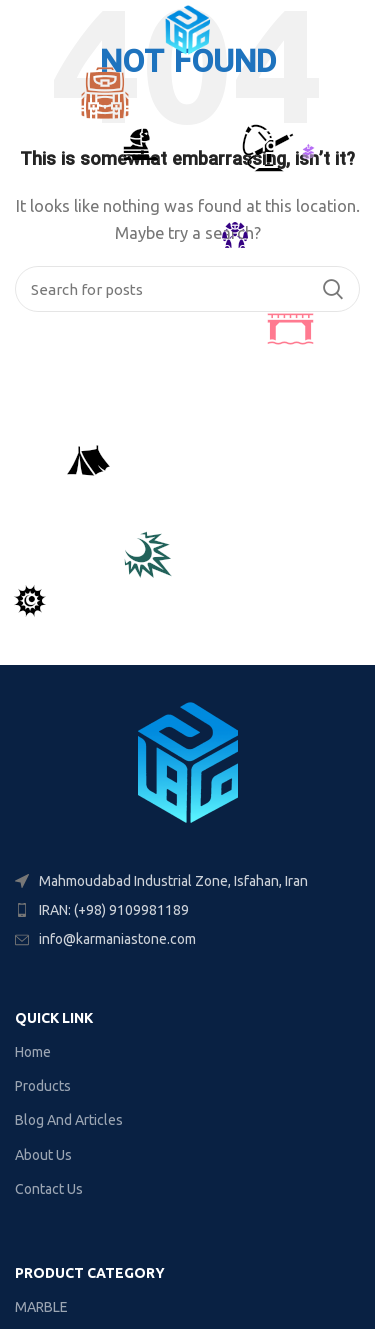  What do you see at coordinates (268, 148) in the screenshot?
I see `deploy defensive laser turret` at bounding box center [268, 148].